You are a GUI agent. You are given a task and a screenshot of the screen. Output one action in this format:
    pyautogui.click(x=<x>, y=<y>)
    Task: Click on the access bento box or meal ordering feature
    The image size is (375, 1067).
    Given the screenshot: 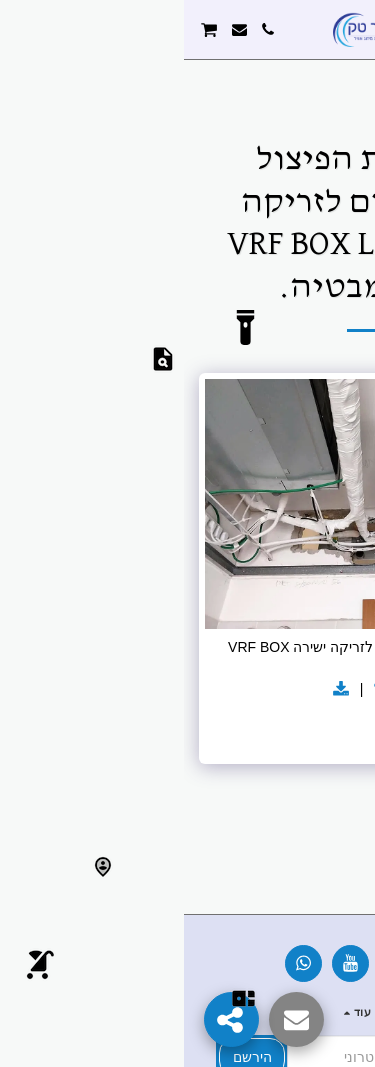 What is the action you would take?
    pyautogui.click(x=243, y=998)
    